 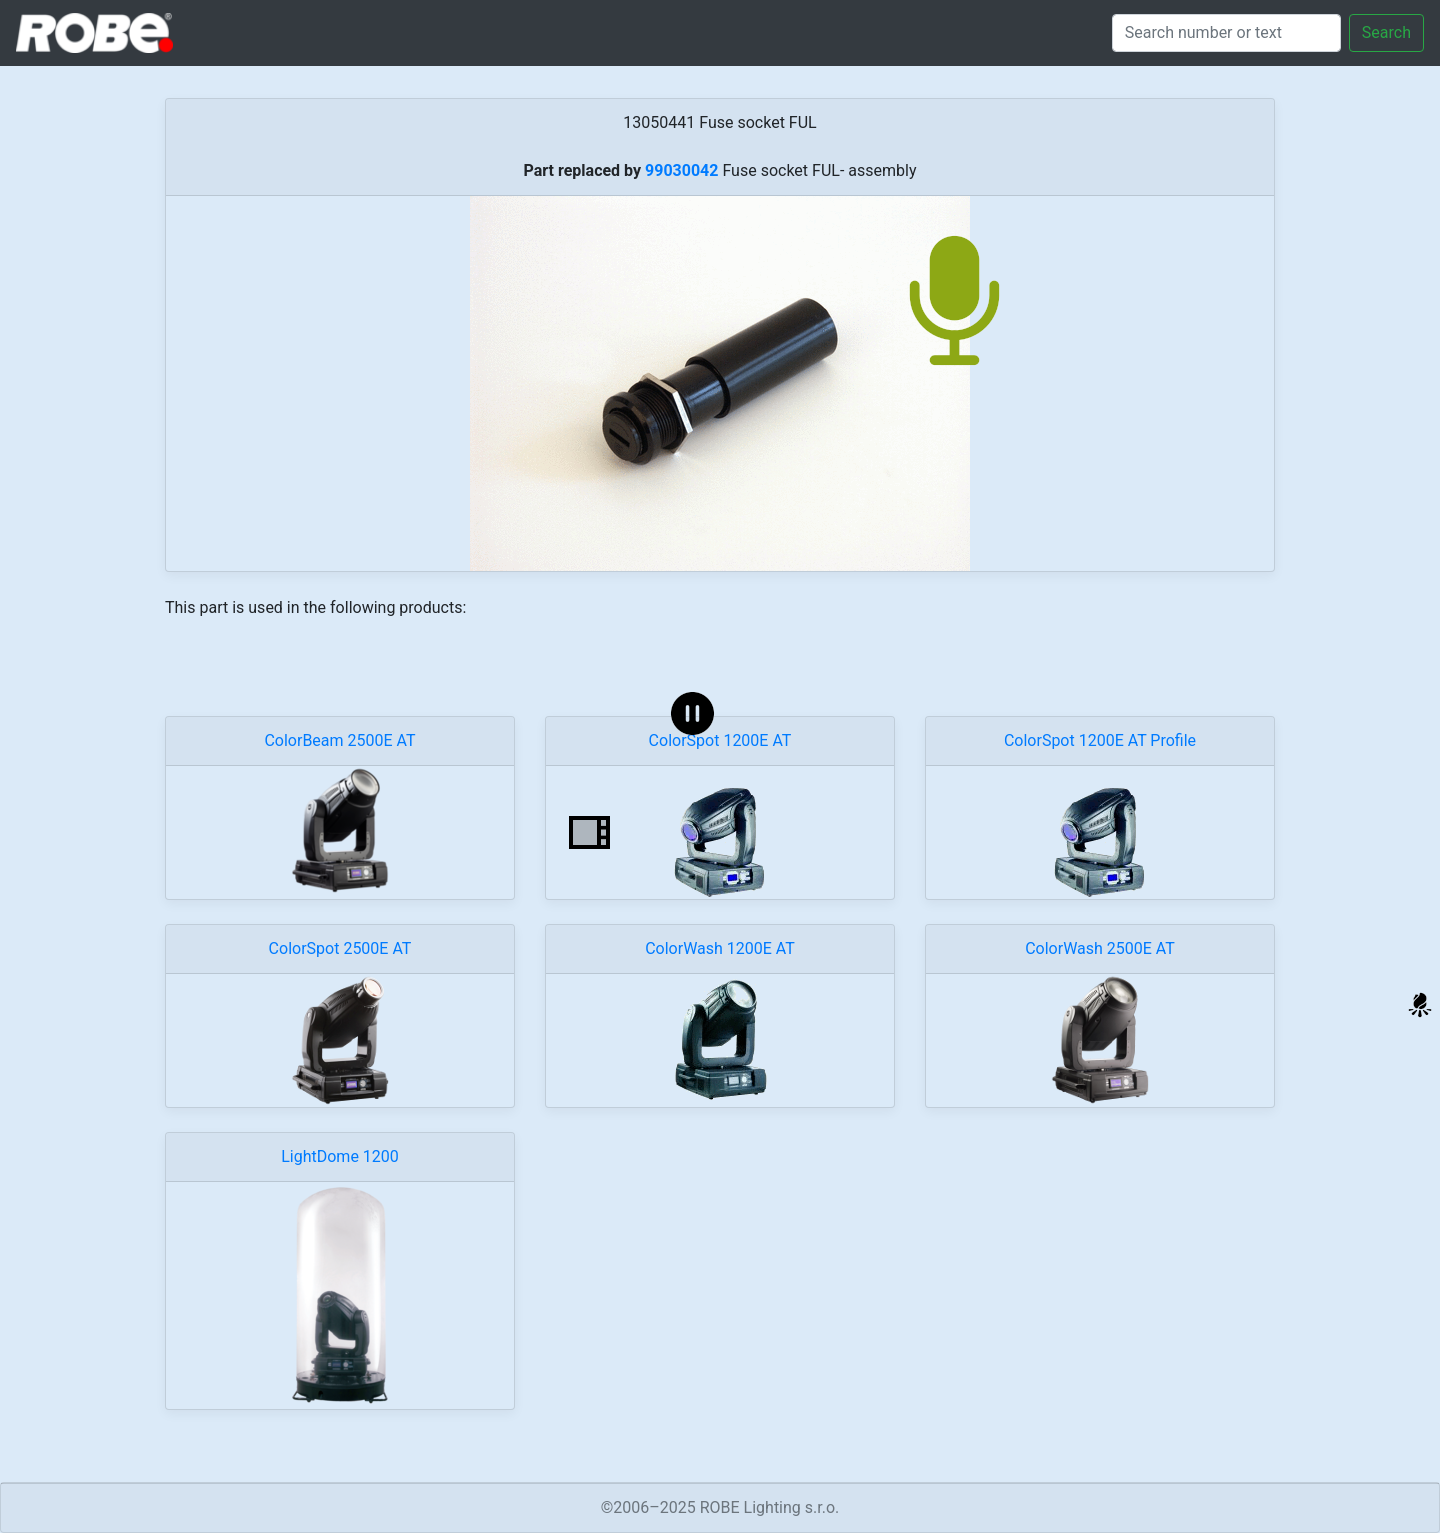 What do you see at coordinates (589, 832) in the screenshot?
I see `toggle sidebar panel visibility` at bounding box center [589, 832].